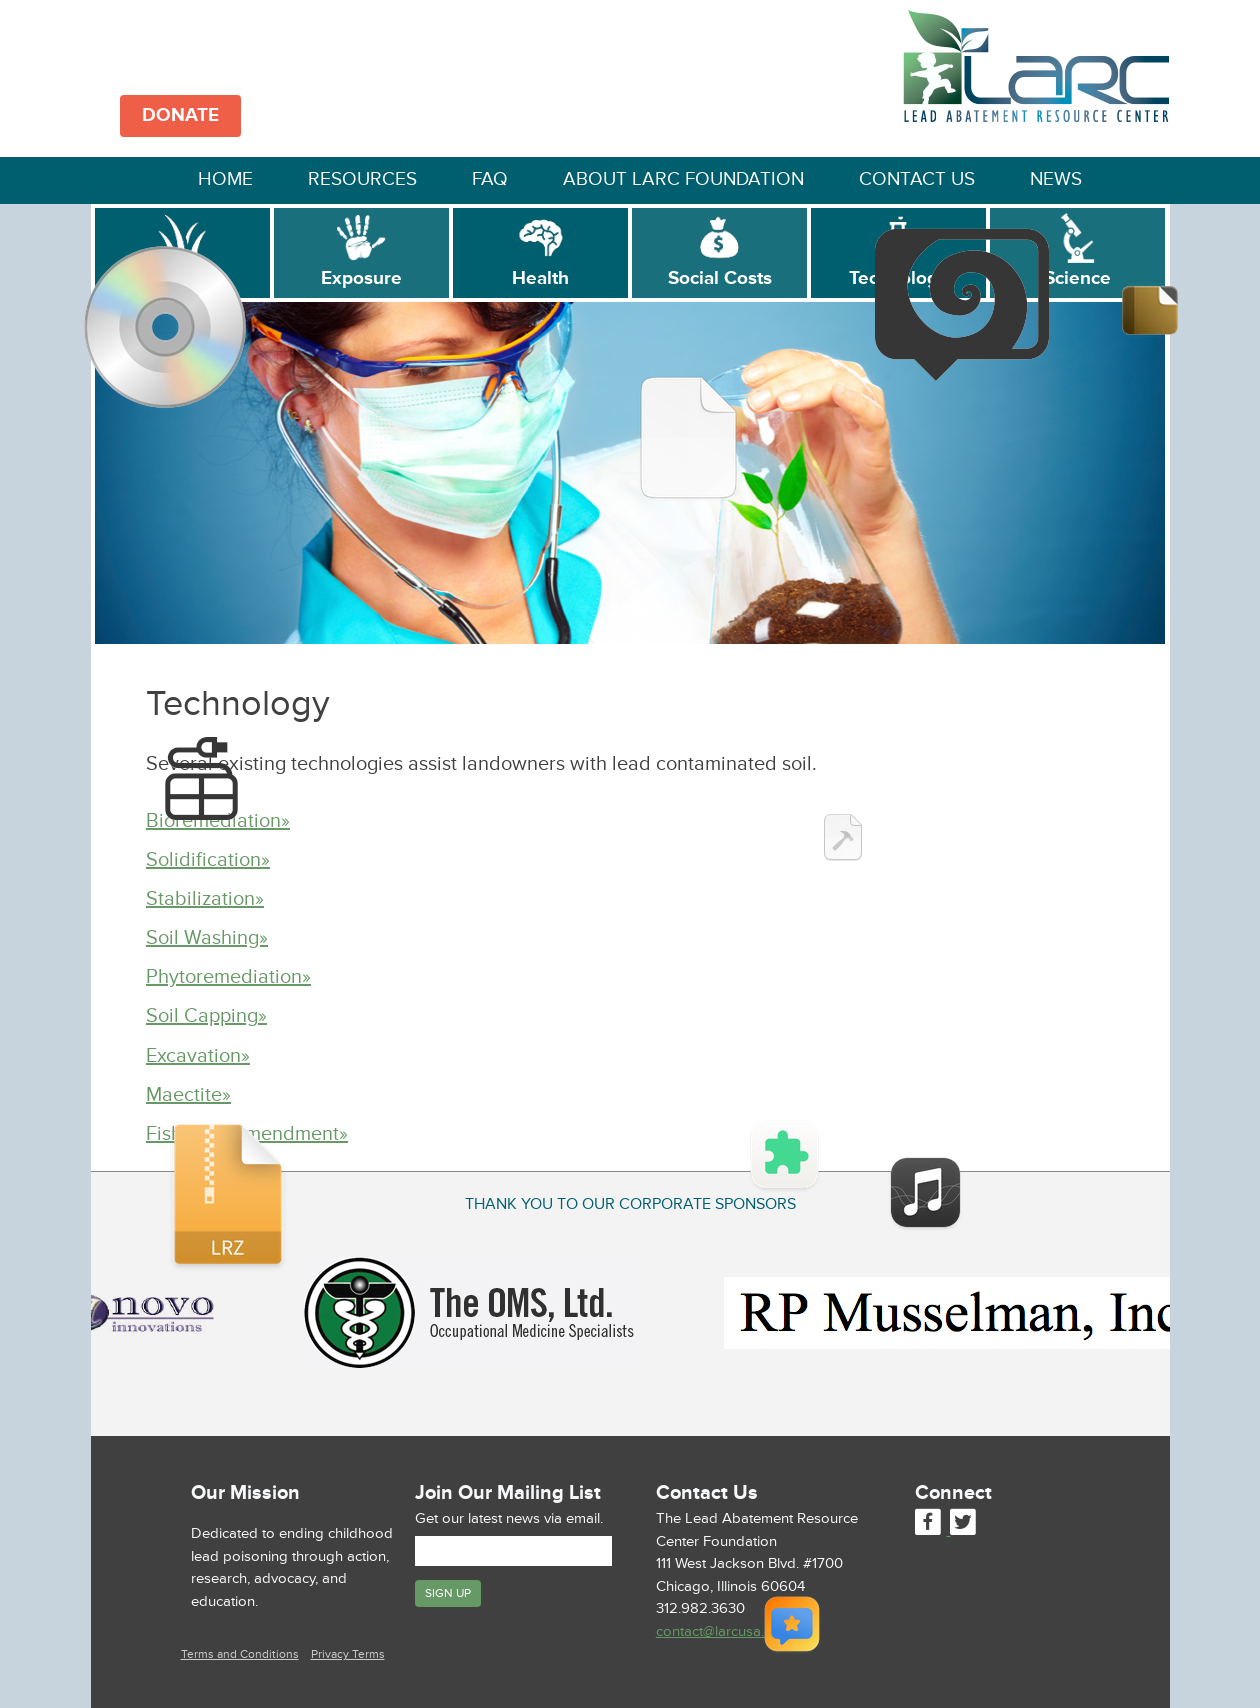 The height and width of the screenshot is (1708, 1260). Describe the element at coordinates (792, 1624) in the screenshot. I see `open flare messaging app` at that location.